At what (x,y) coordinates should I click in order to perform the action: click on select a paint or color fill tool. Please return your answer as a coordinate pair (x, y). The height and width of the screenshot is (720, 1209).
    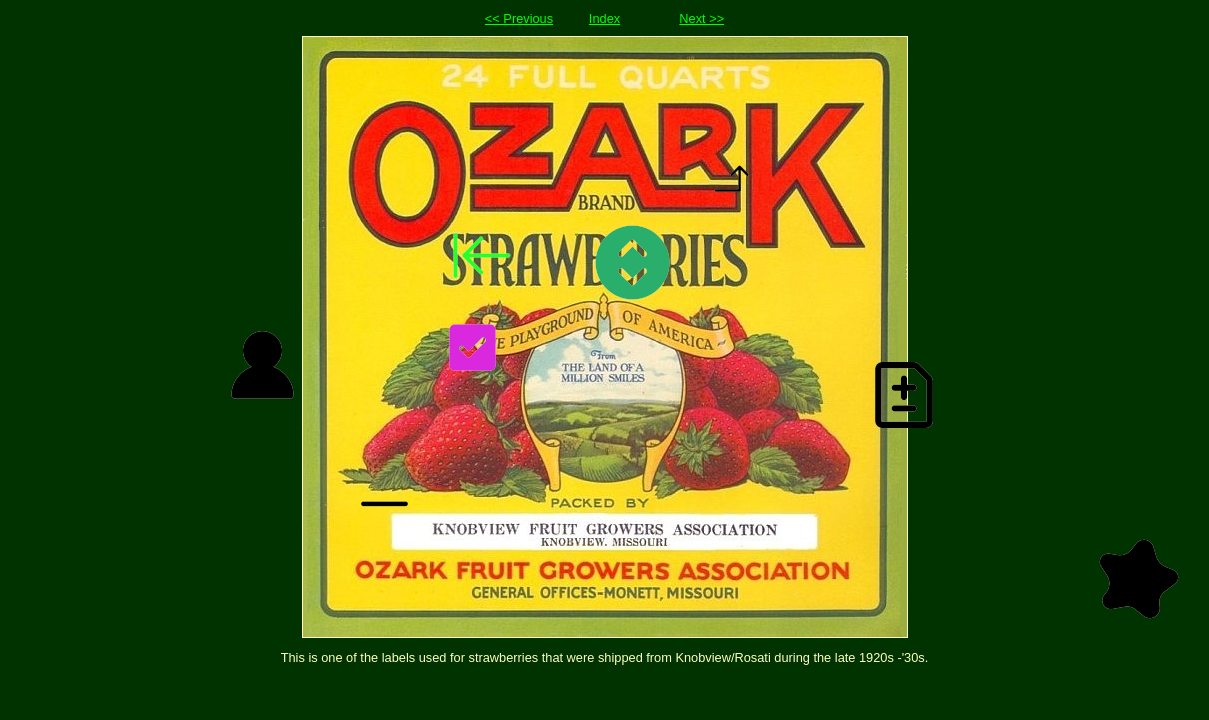
    Looking at the image, I should click on (1139, 579).